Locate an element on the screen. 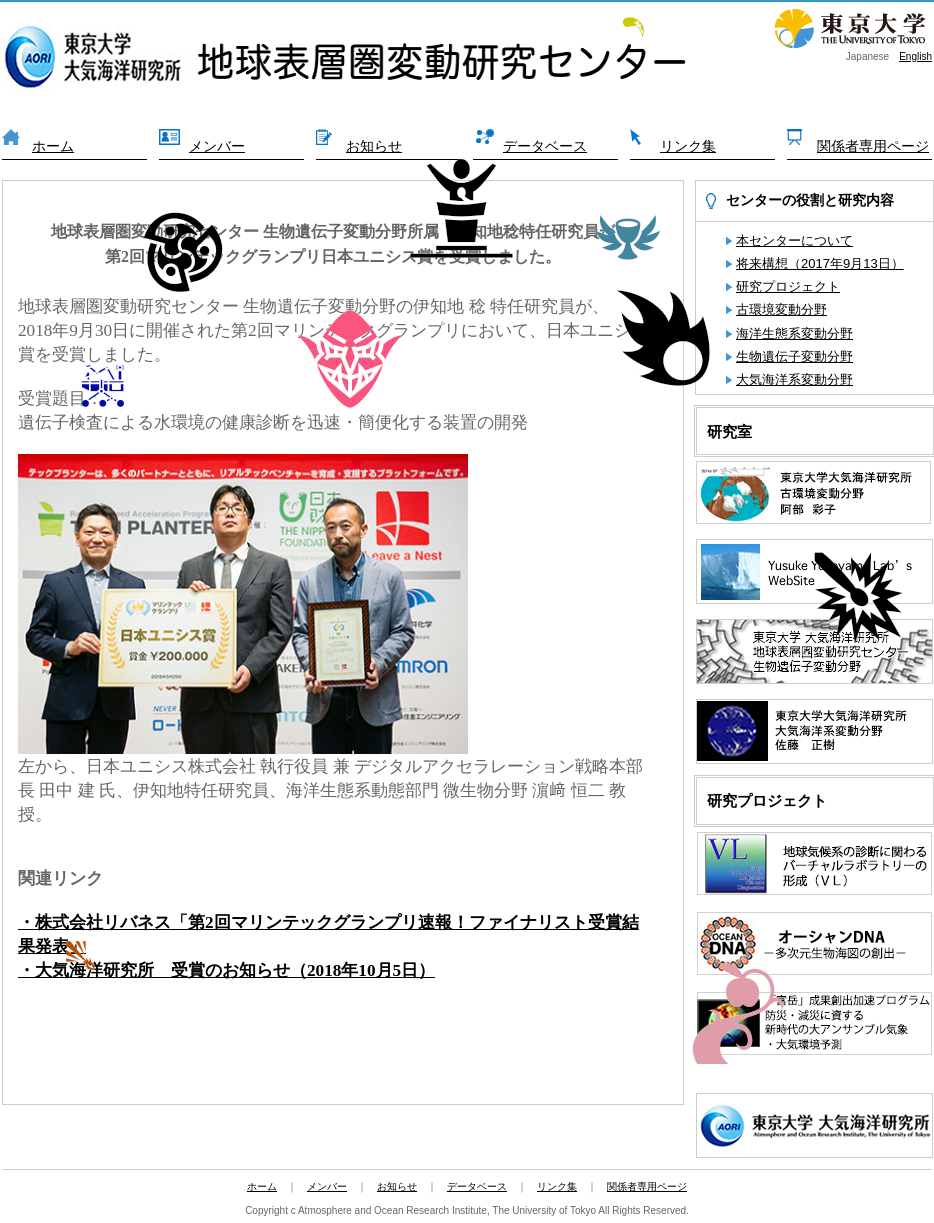 The height and width of the screenshot is (1223, 934). indicates plant fruiting stage in gardening game is located at coordinates (735, 1013).